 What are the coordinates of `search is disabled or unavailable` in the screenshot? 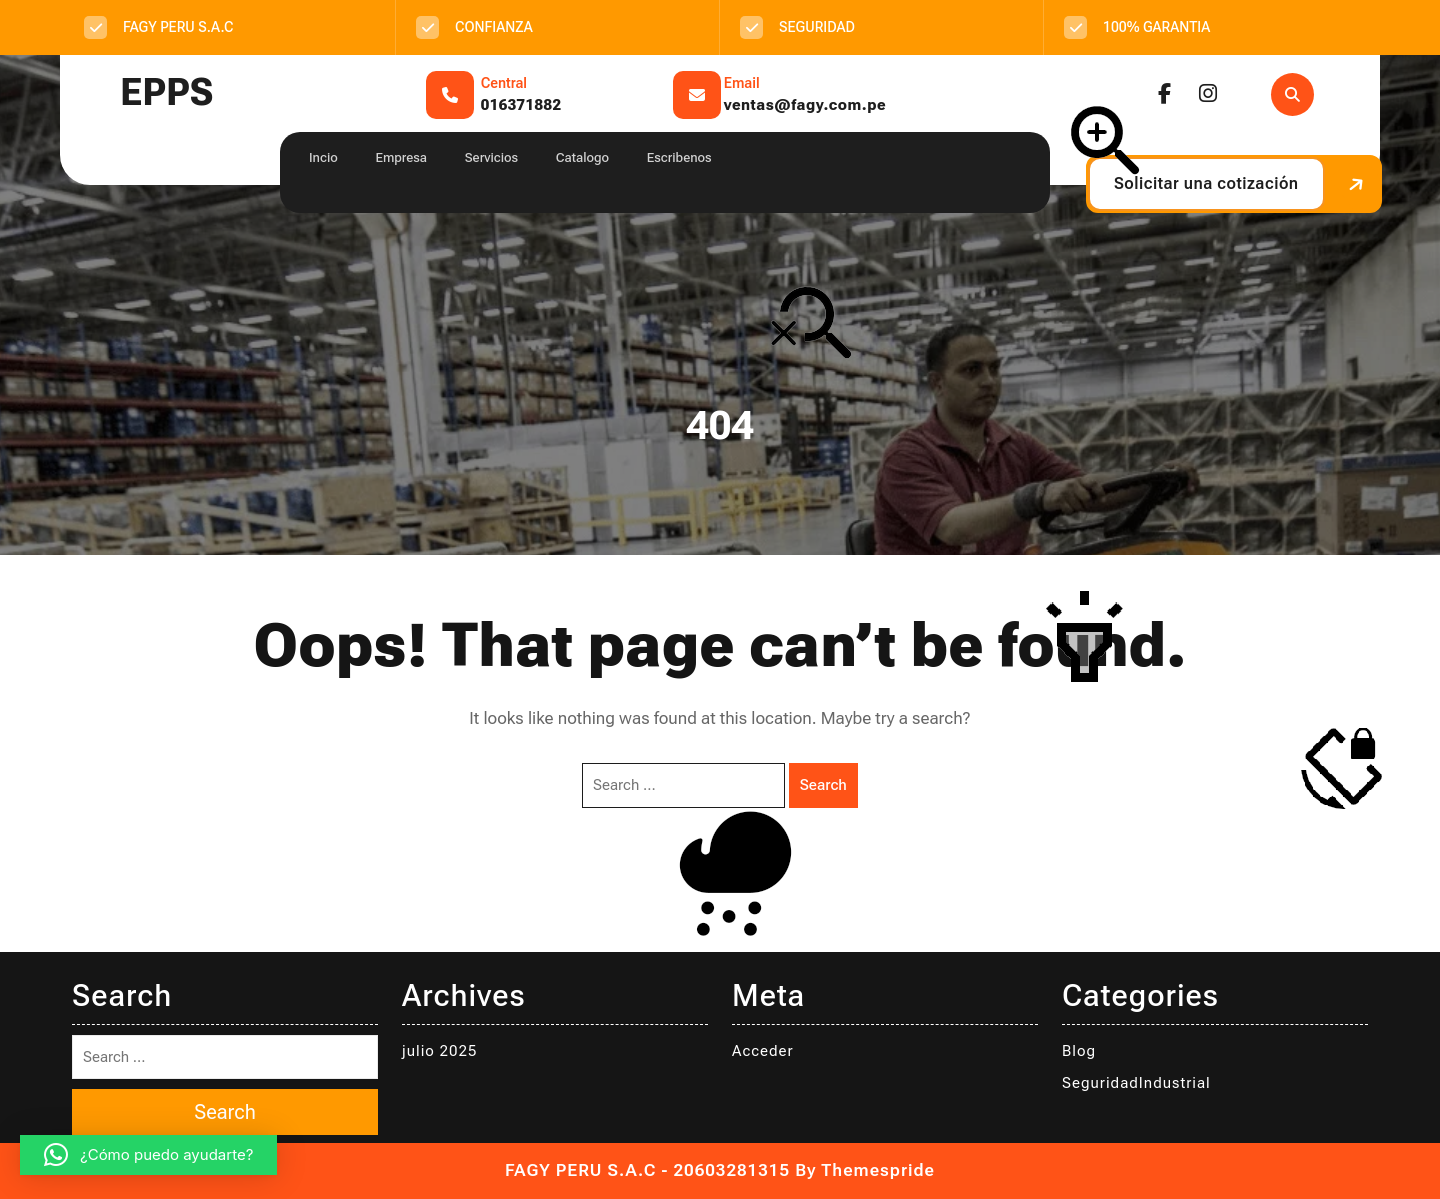 It's located at (817, 324).